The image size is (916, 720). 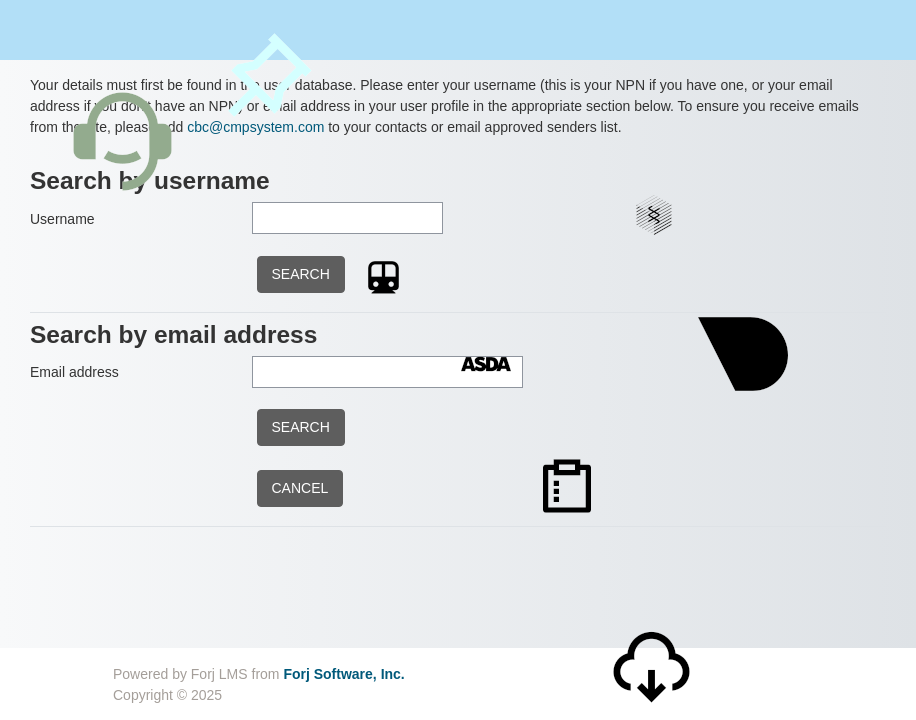 I want to click on access survey or feedback form, so click(x=567, y=486).